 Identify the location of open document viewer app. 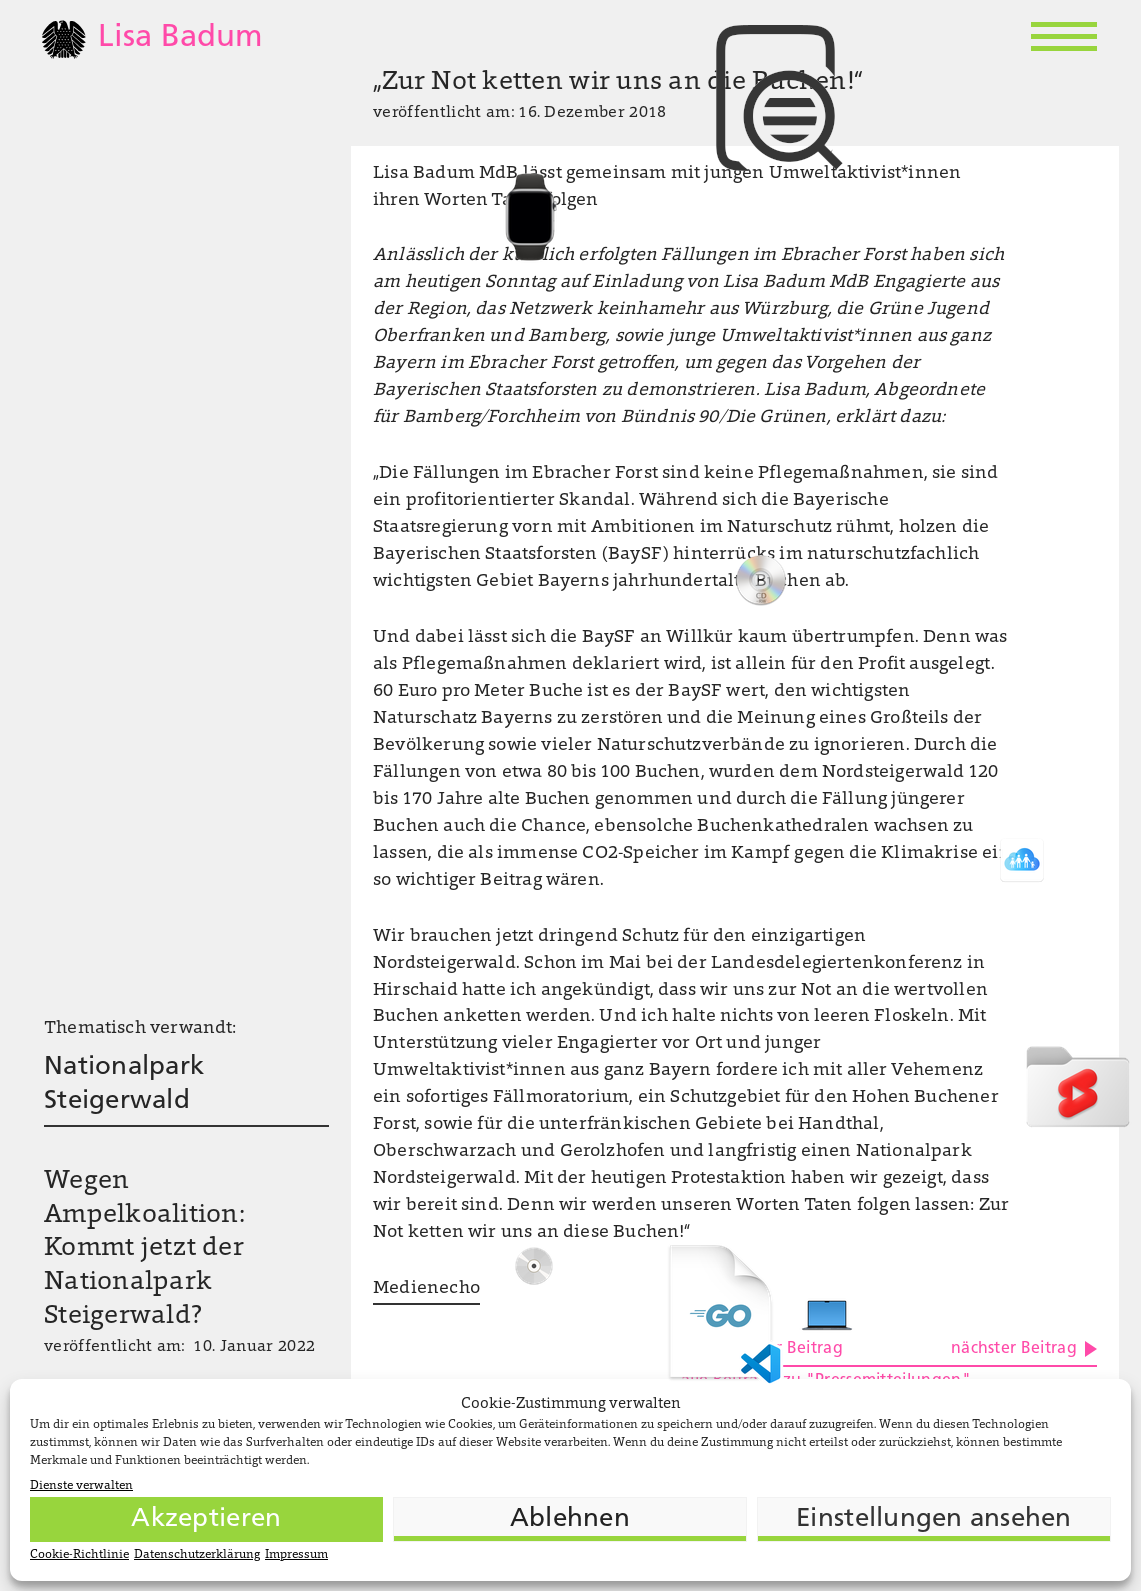
(780, 98).